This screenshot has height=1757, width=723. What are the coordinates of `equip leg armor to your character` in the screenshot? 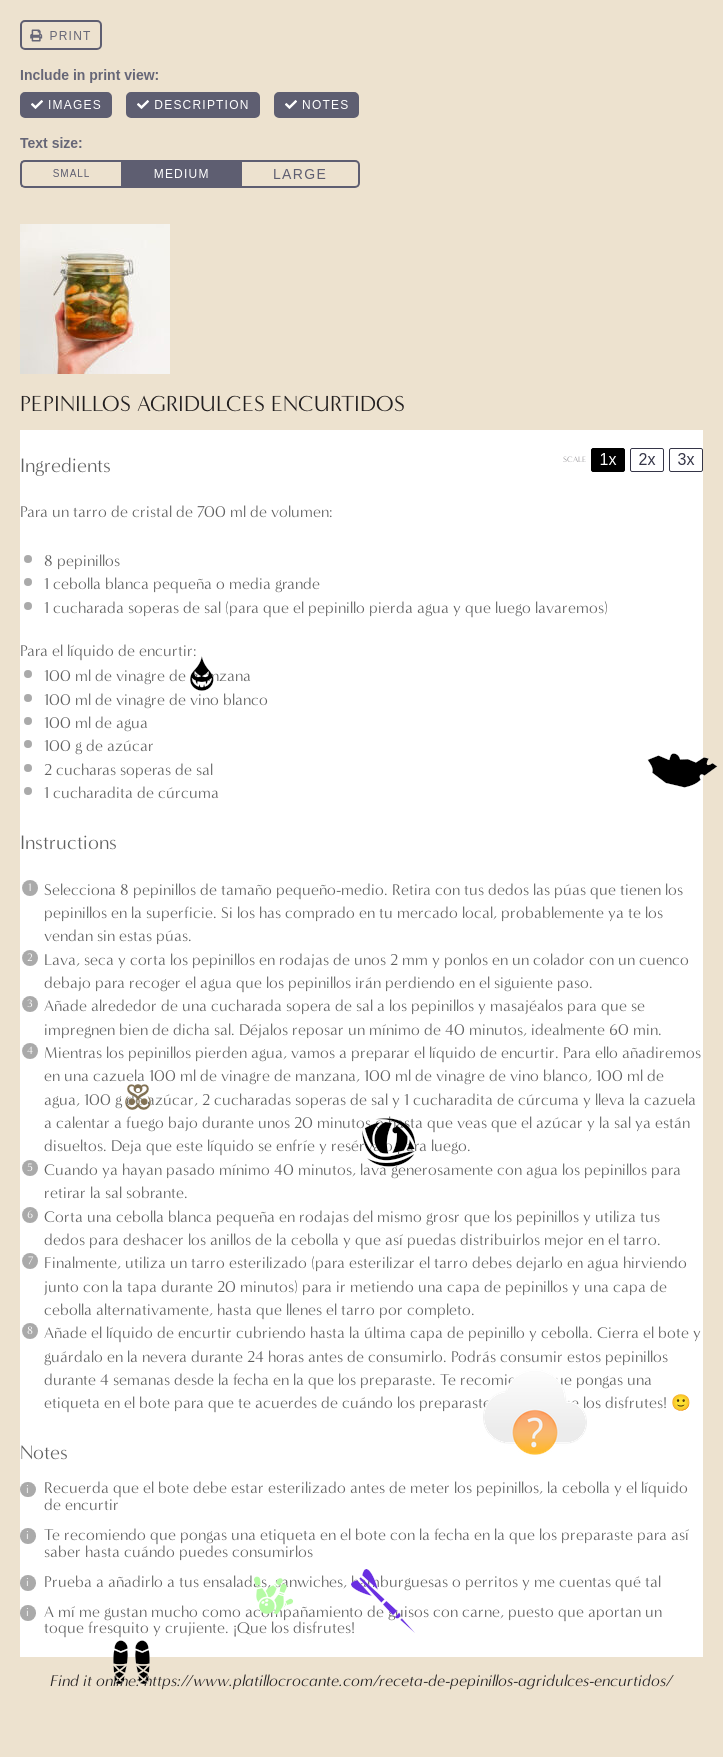 It's located at (131, 1661).